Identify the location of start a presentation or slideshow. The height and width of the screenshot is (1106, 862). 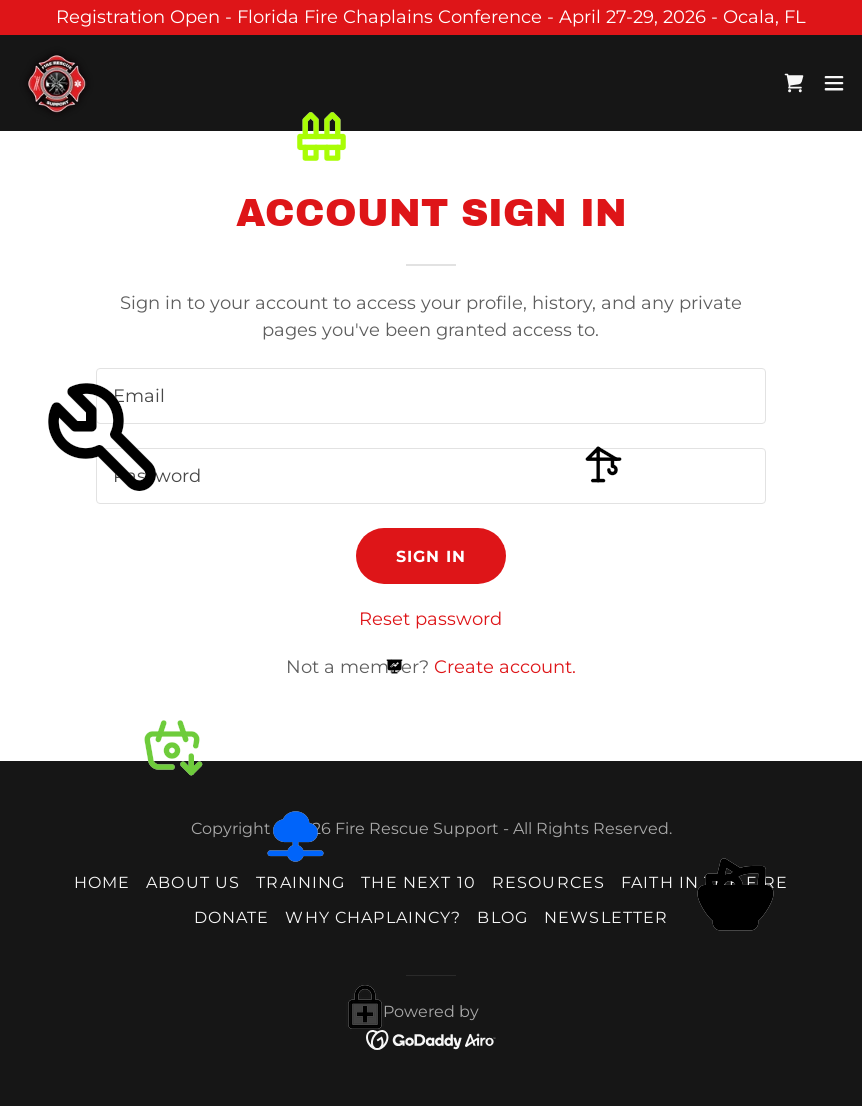
(394, 666).